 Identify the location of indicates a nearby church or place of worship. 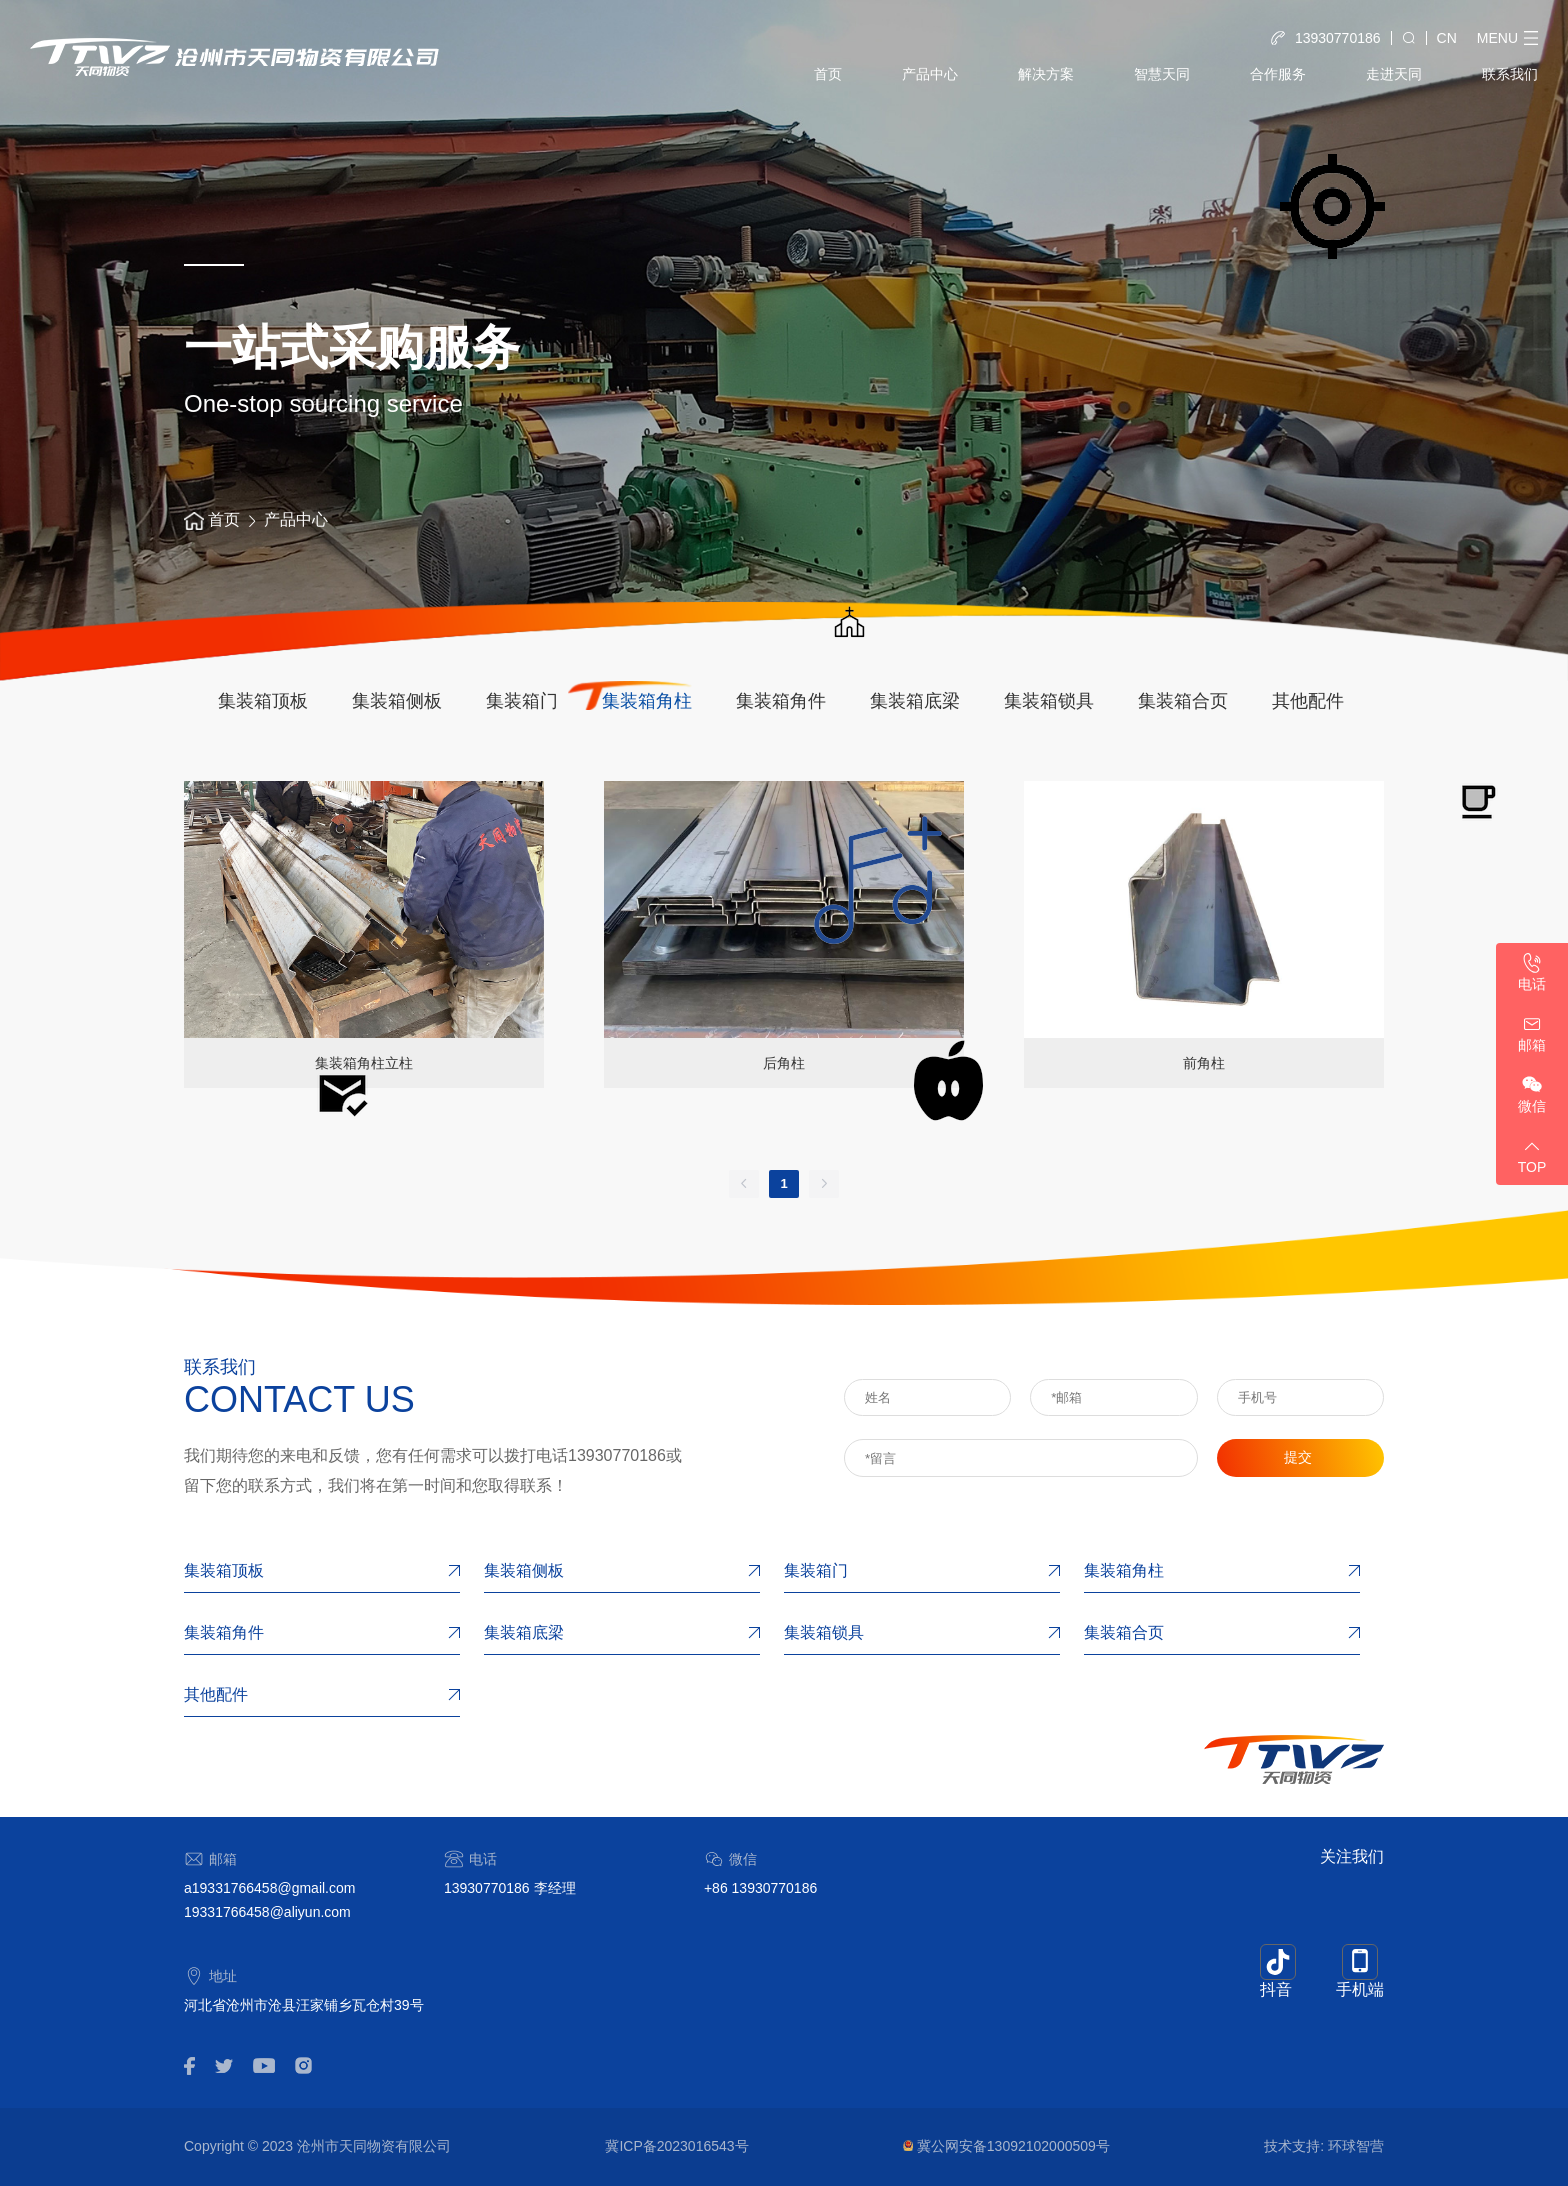
(849, 623).